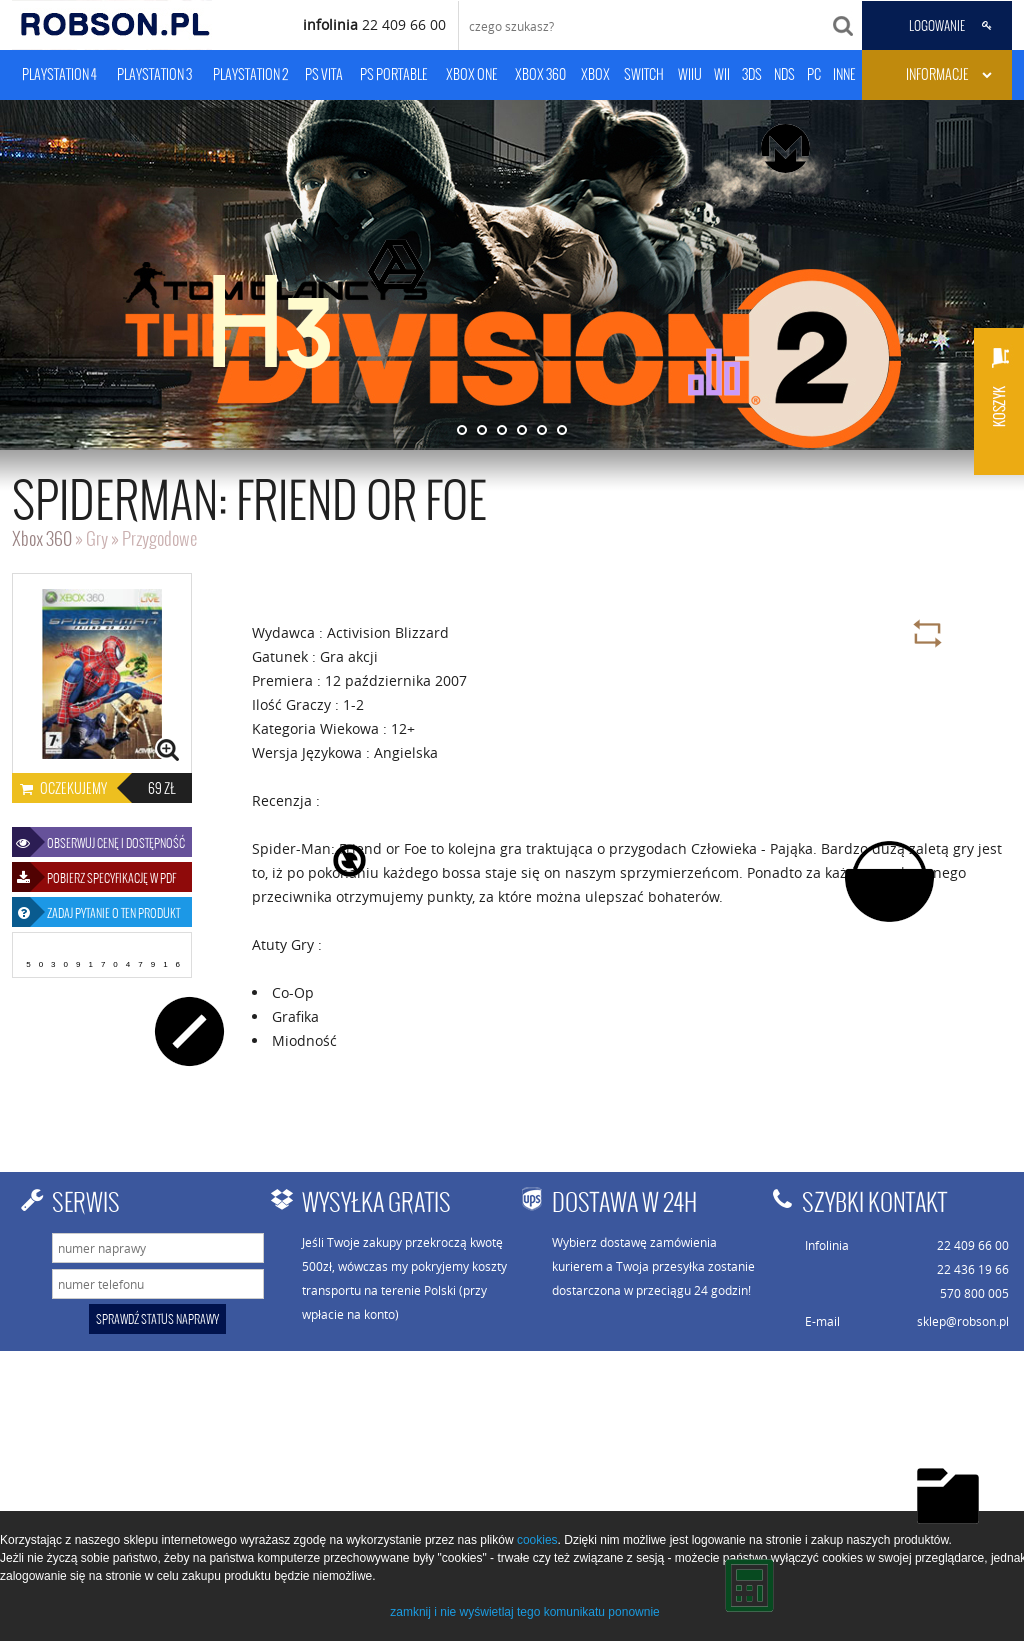 The image size is (1024, 1641). I want to click on view analytics or statistics, so click(714, 372).